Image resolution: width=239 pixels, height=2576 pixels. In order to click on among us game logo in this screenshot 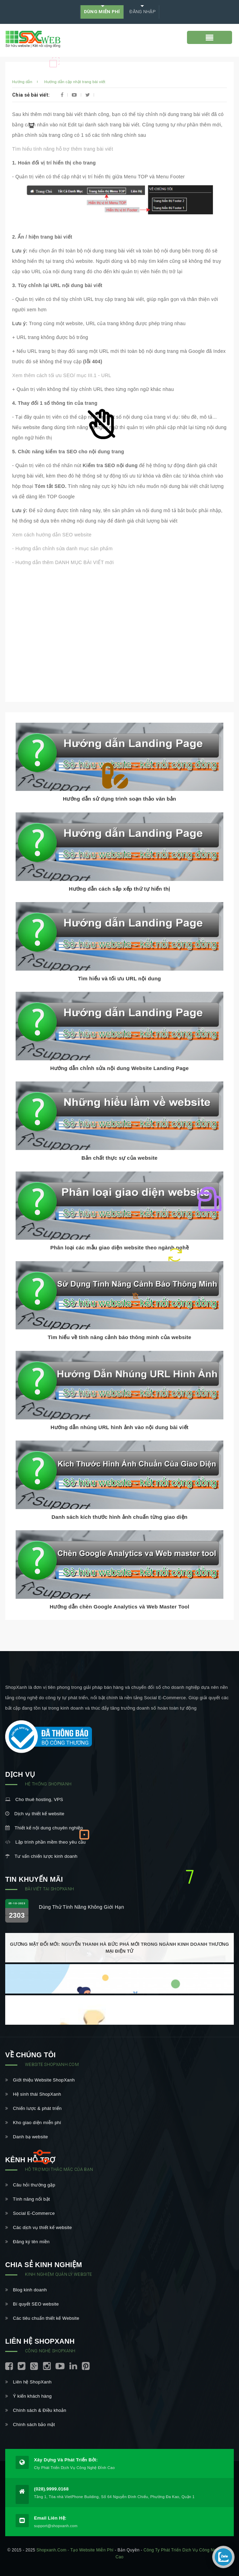, I will do `click(209, 1199)`.